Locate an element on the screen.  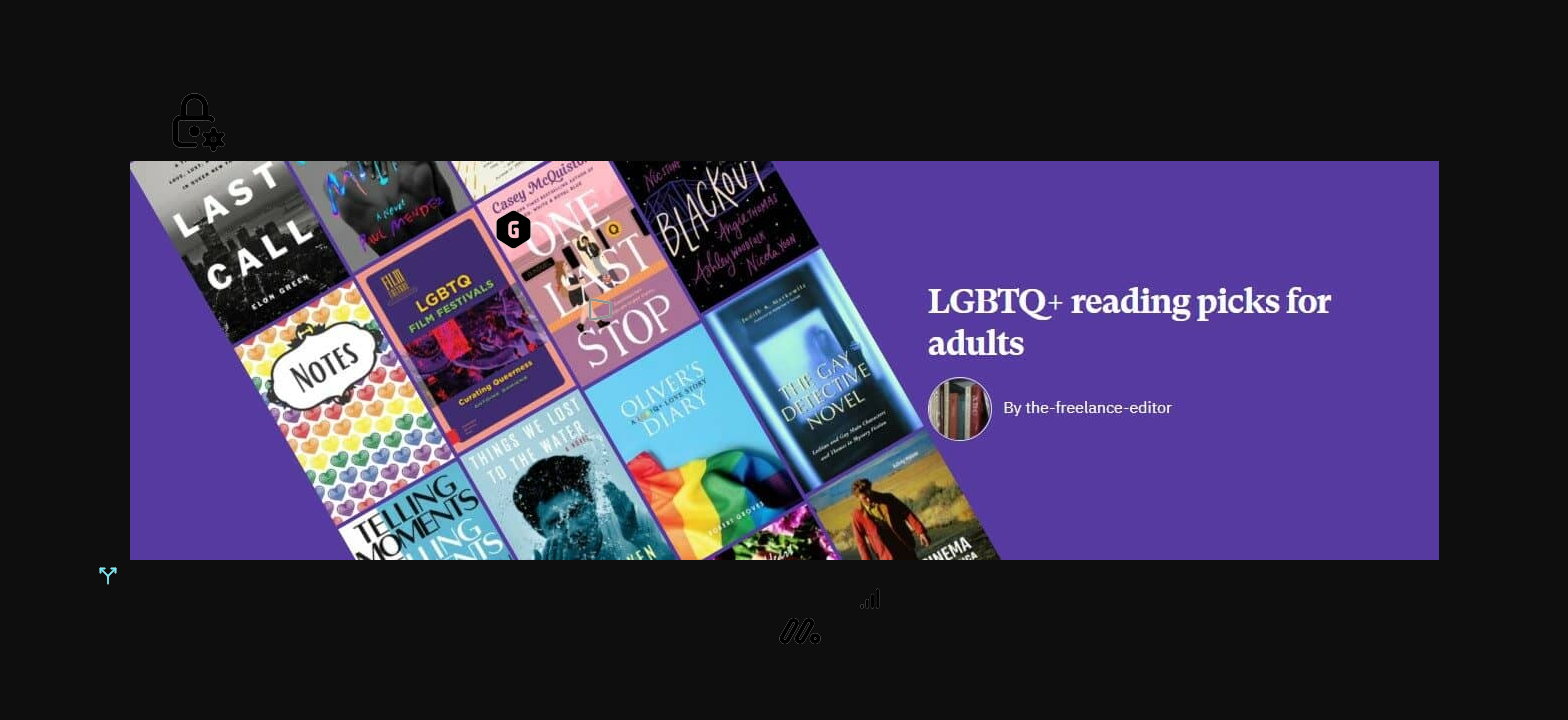
split into two paths or options is located at coordinates (108, 576).